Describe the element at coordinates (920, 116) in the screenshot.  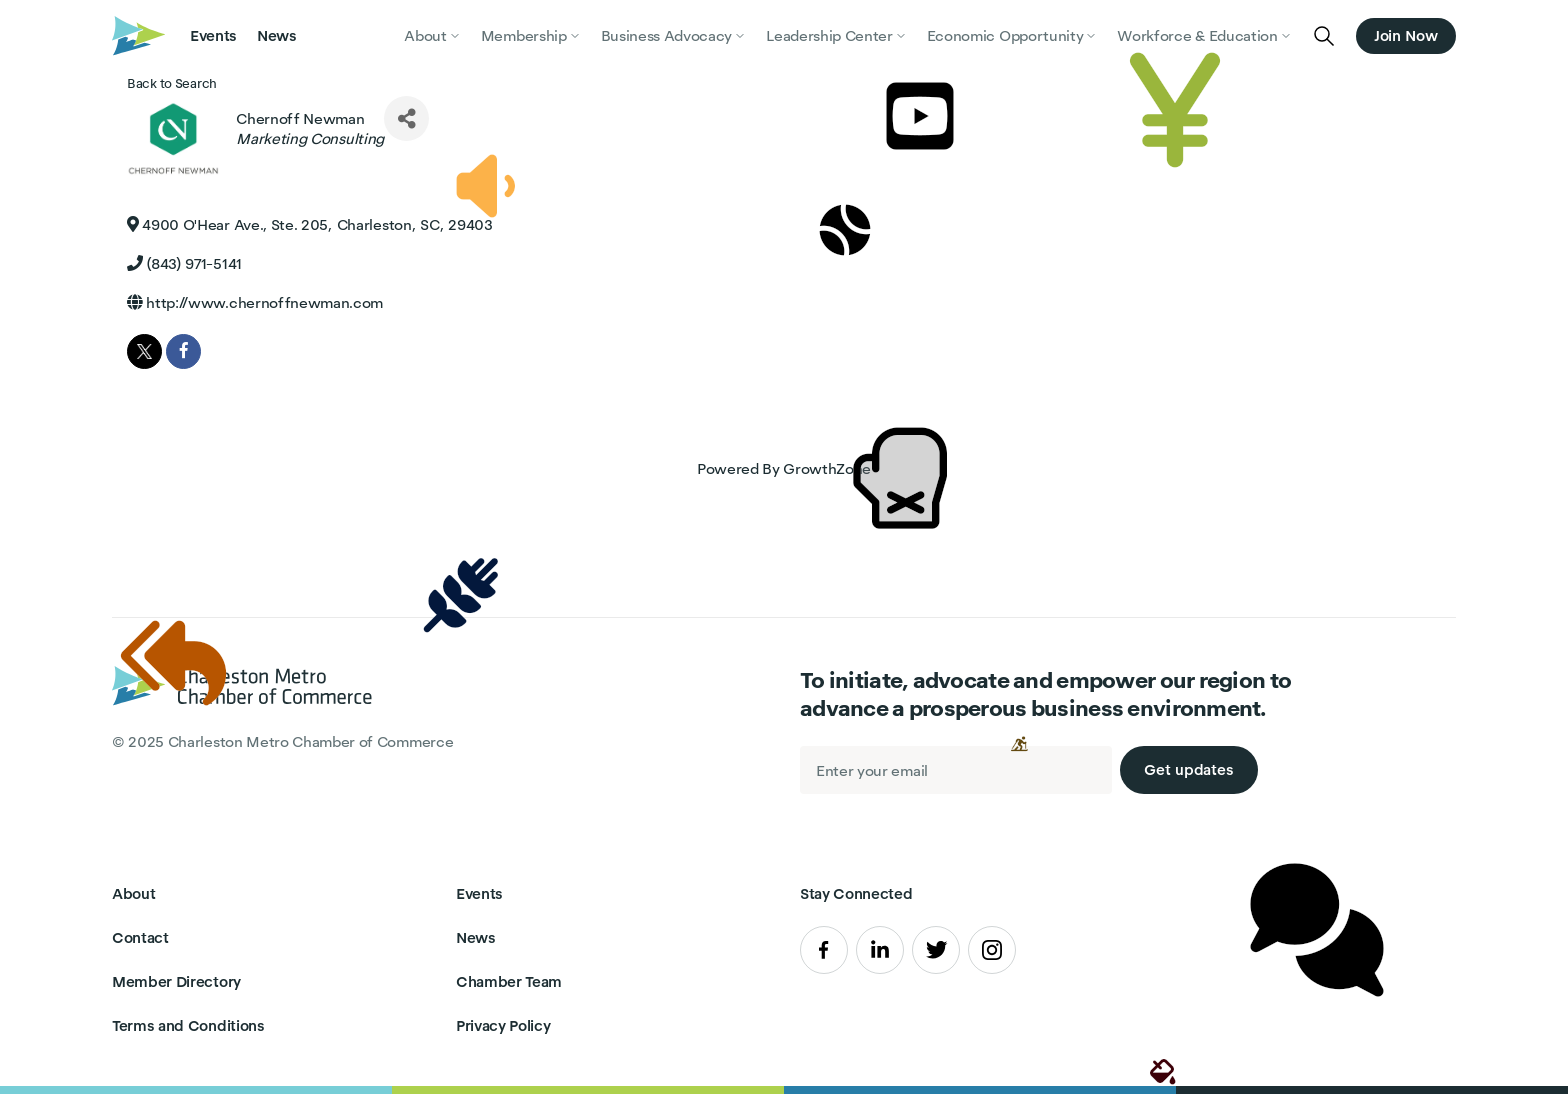
I see `open youtube` at that location.